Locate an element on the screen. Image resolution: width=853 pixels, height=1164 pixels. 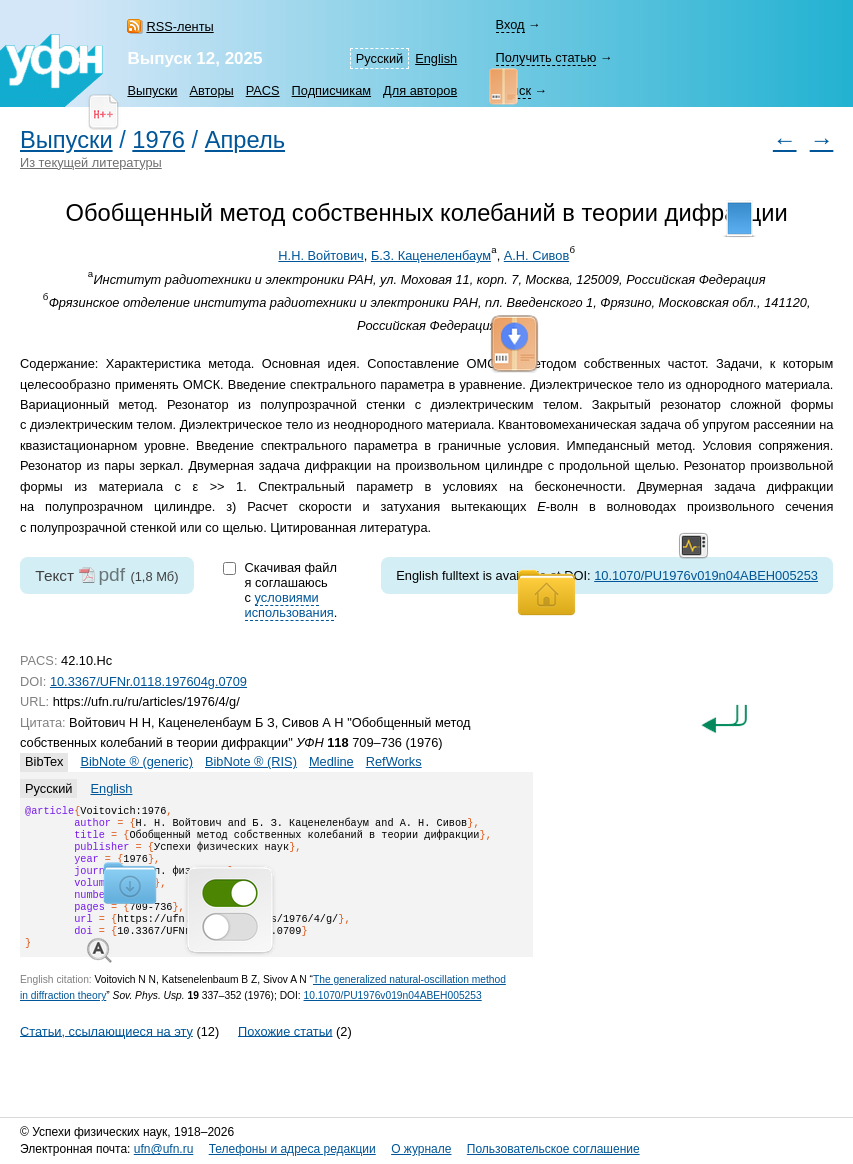
access your home folder is located at coordinates (546, 592).